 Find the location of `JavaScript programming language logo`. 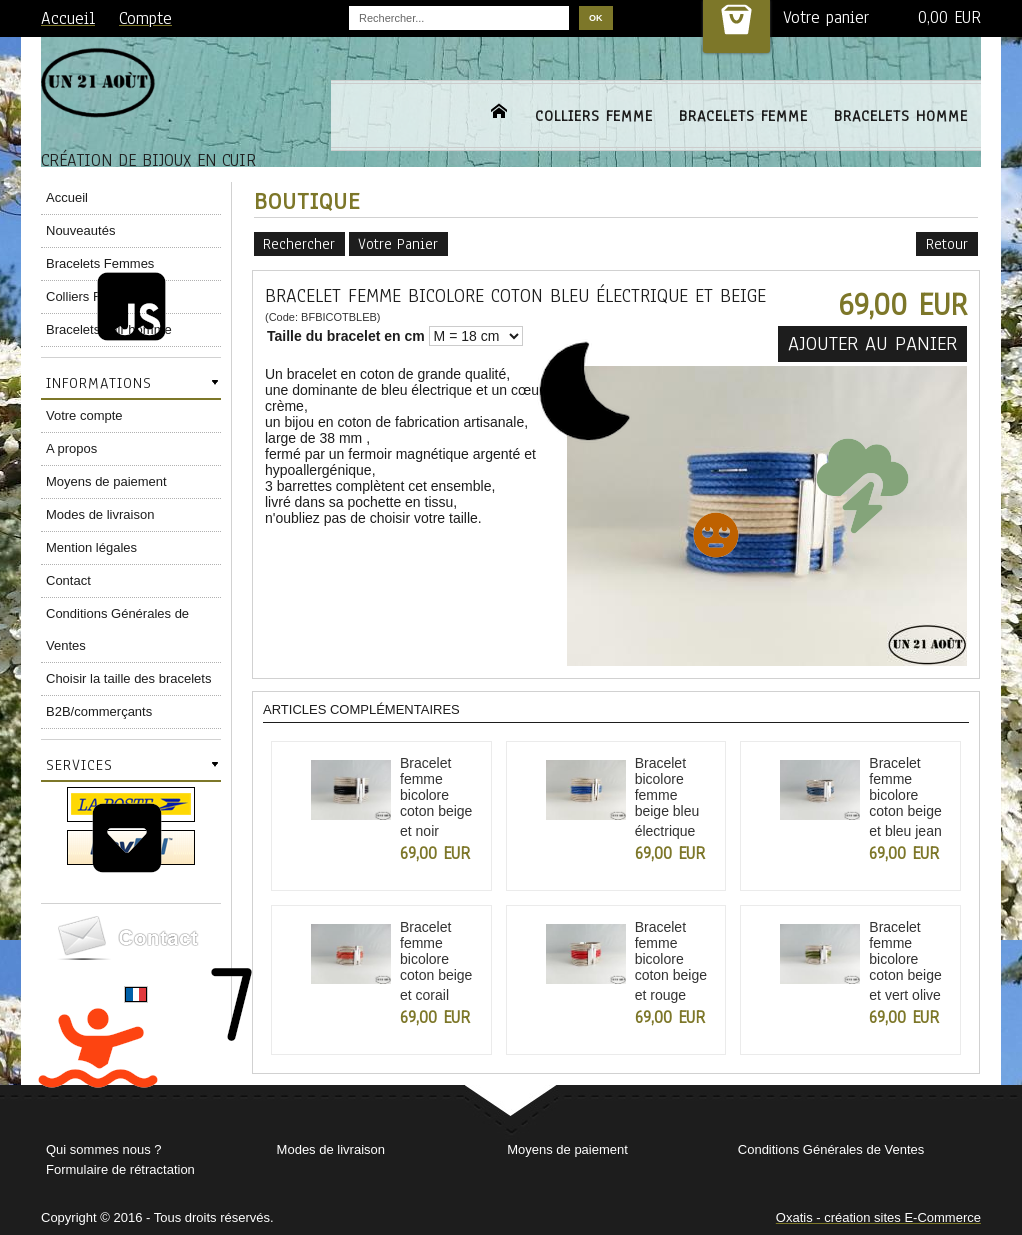

JavaScript programming language logo is located at coordinates (131, 306).